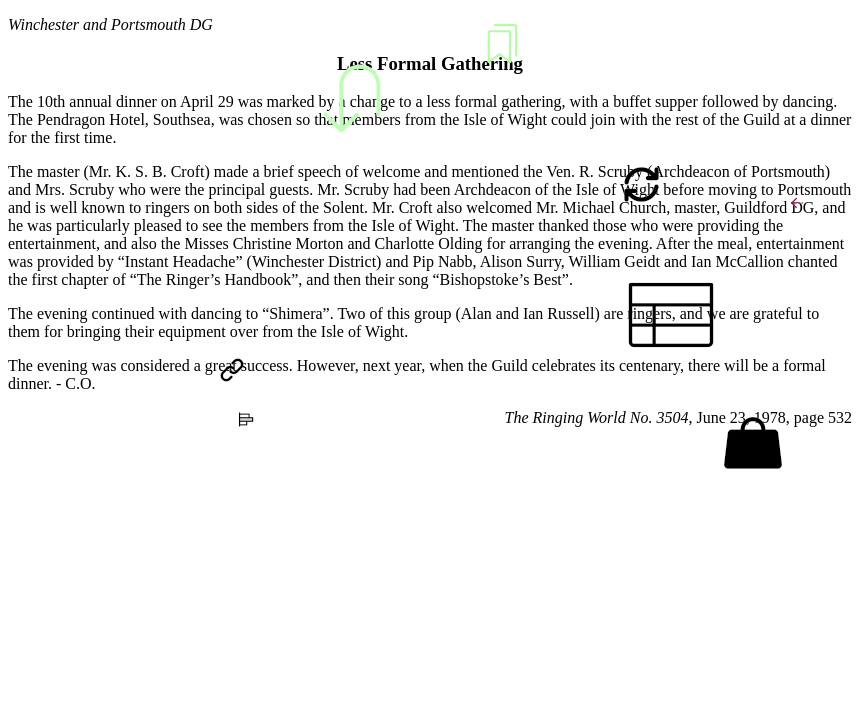 Image resolution: width=860 pixels, height=720 pixels. What do you see at coordinates (232, 370) in the screenshot?
I see `copy or share a link` at bounding box center [232, 370].